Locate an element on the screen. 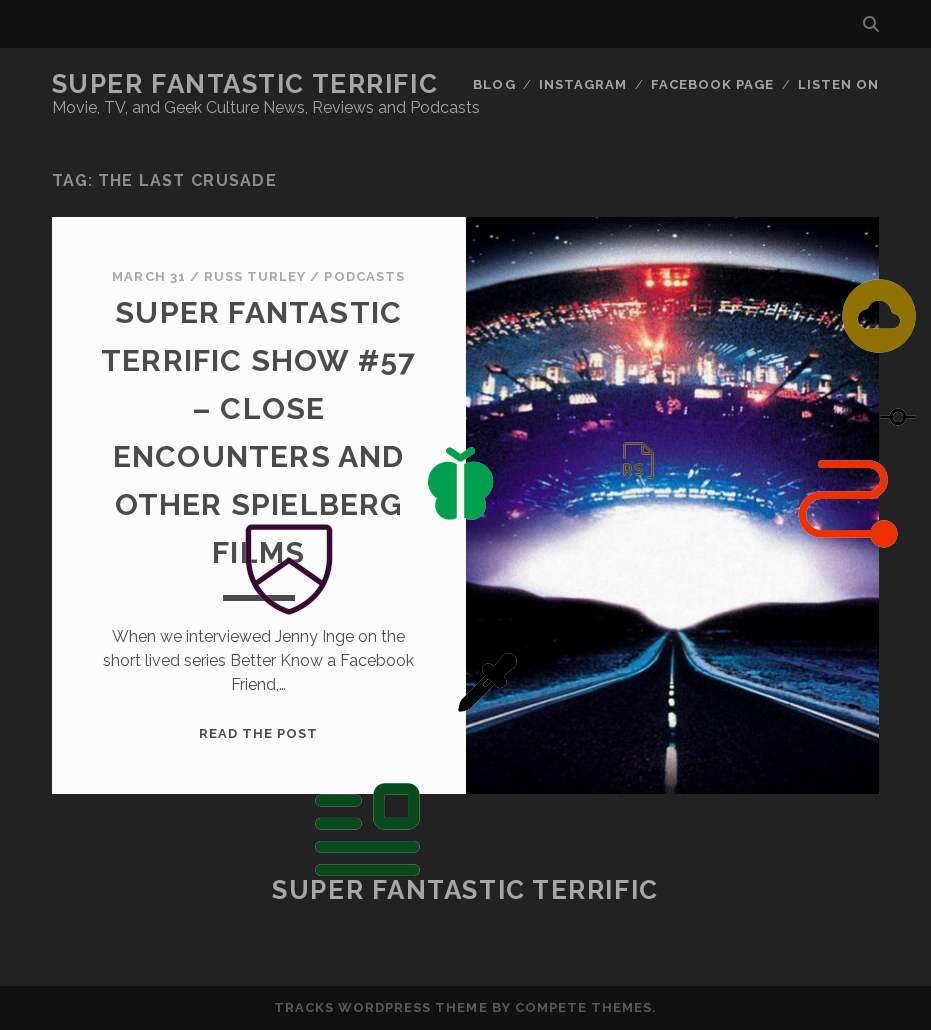 Image resolution: width=931 pixels, height=1030 pixels. pick a color from the screen is located at coordinates (487, 682).